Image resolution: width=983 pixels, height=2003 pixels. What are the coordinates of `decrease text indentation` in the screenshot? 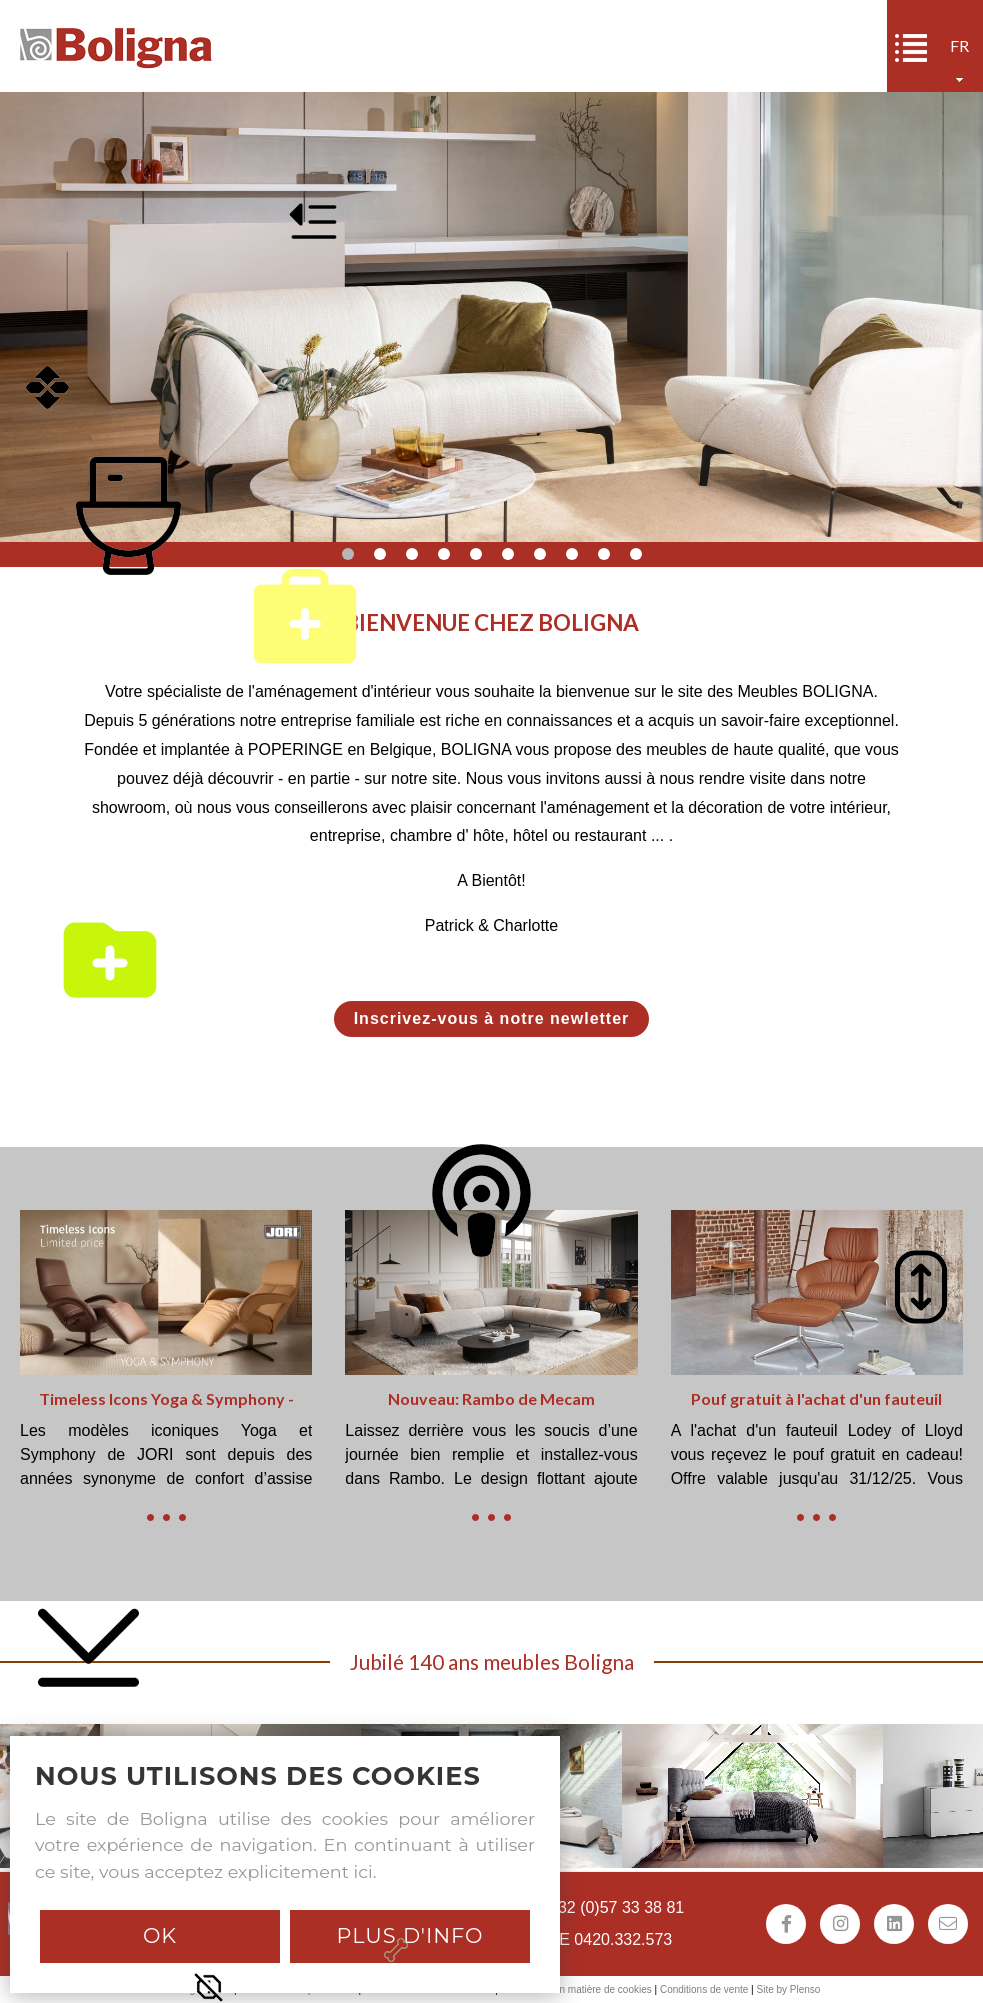 It's located at (314, 222).